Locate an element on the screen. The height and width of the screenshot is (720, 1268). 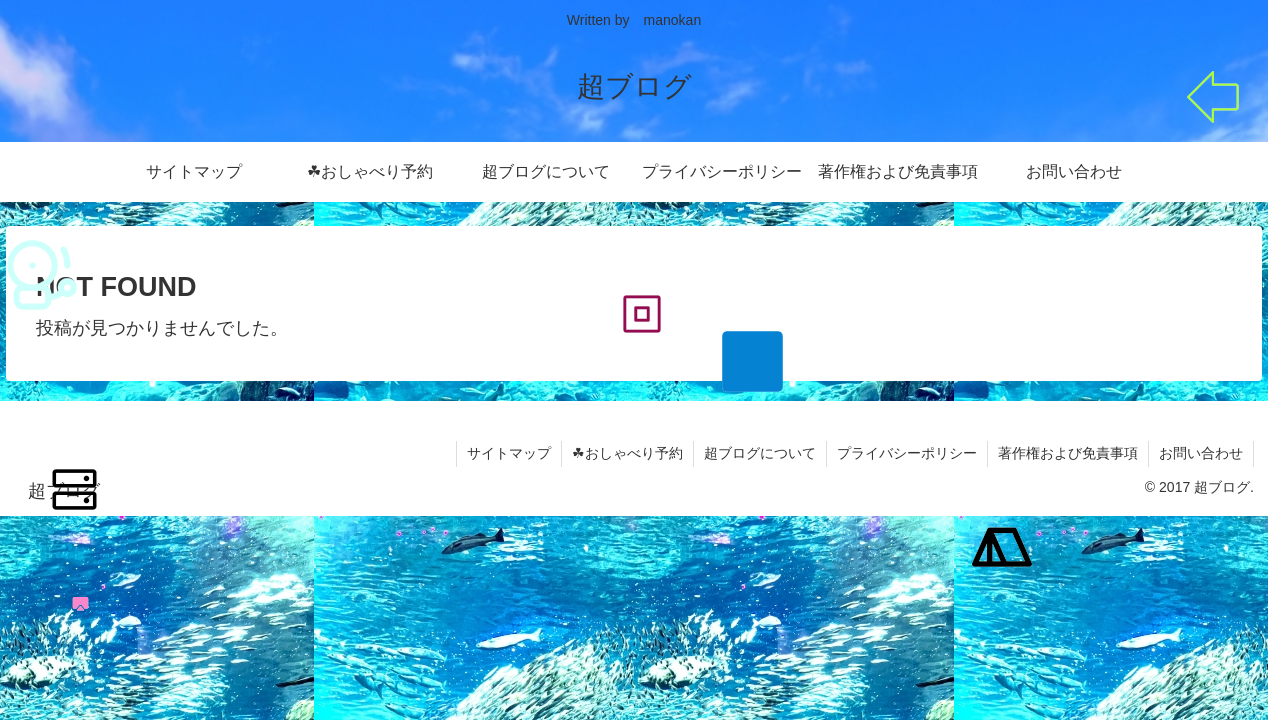
square payment or point-of-sale app is located at coordinates (642, 314).